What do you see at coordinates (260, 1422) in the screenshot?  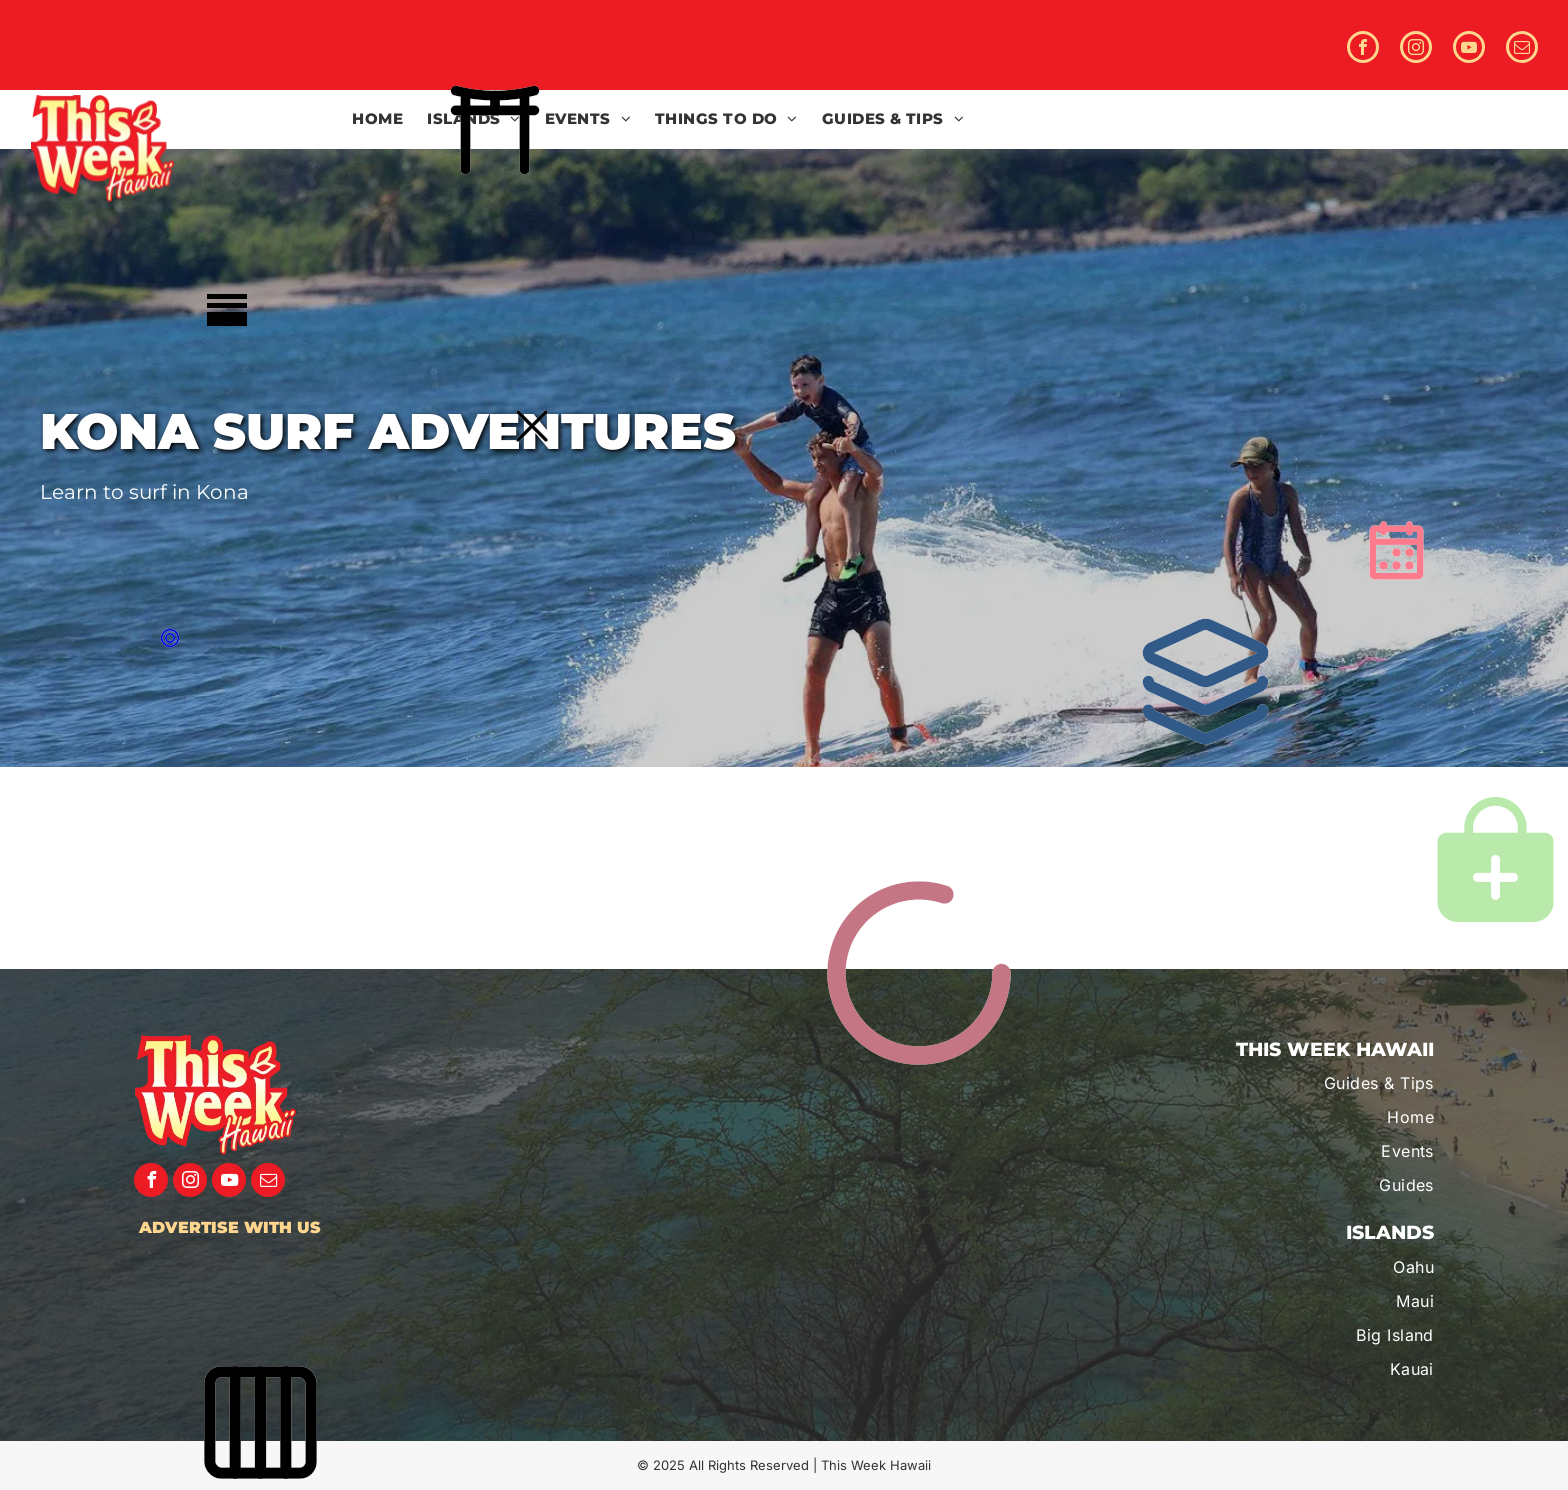 I see `switch to four-column layout view` at bounding box center [260, 1422].